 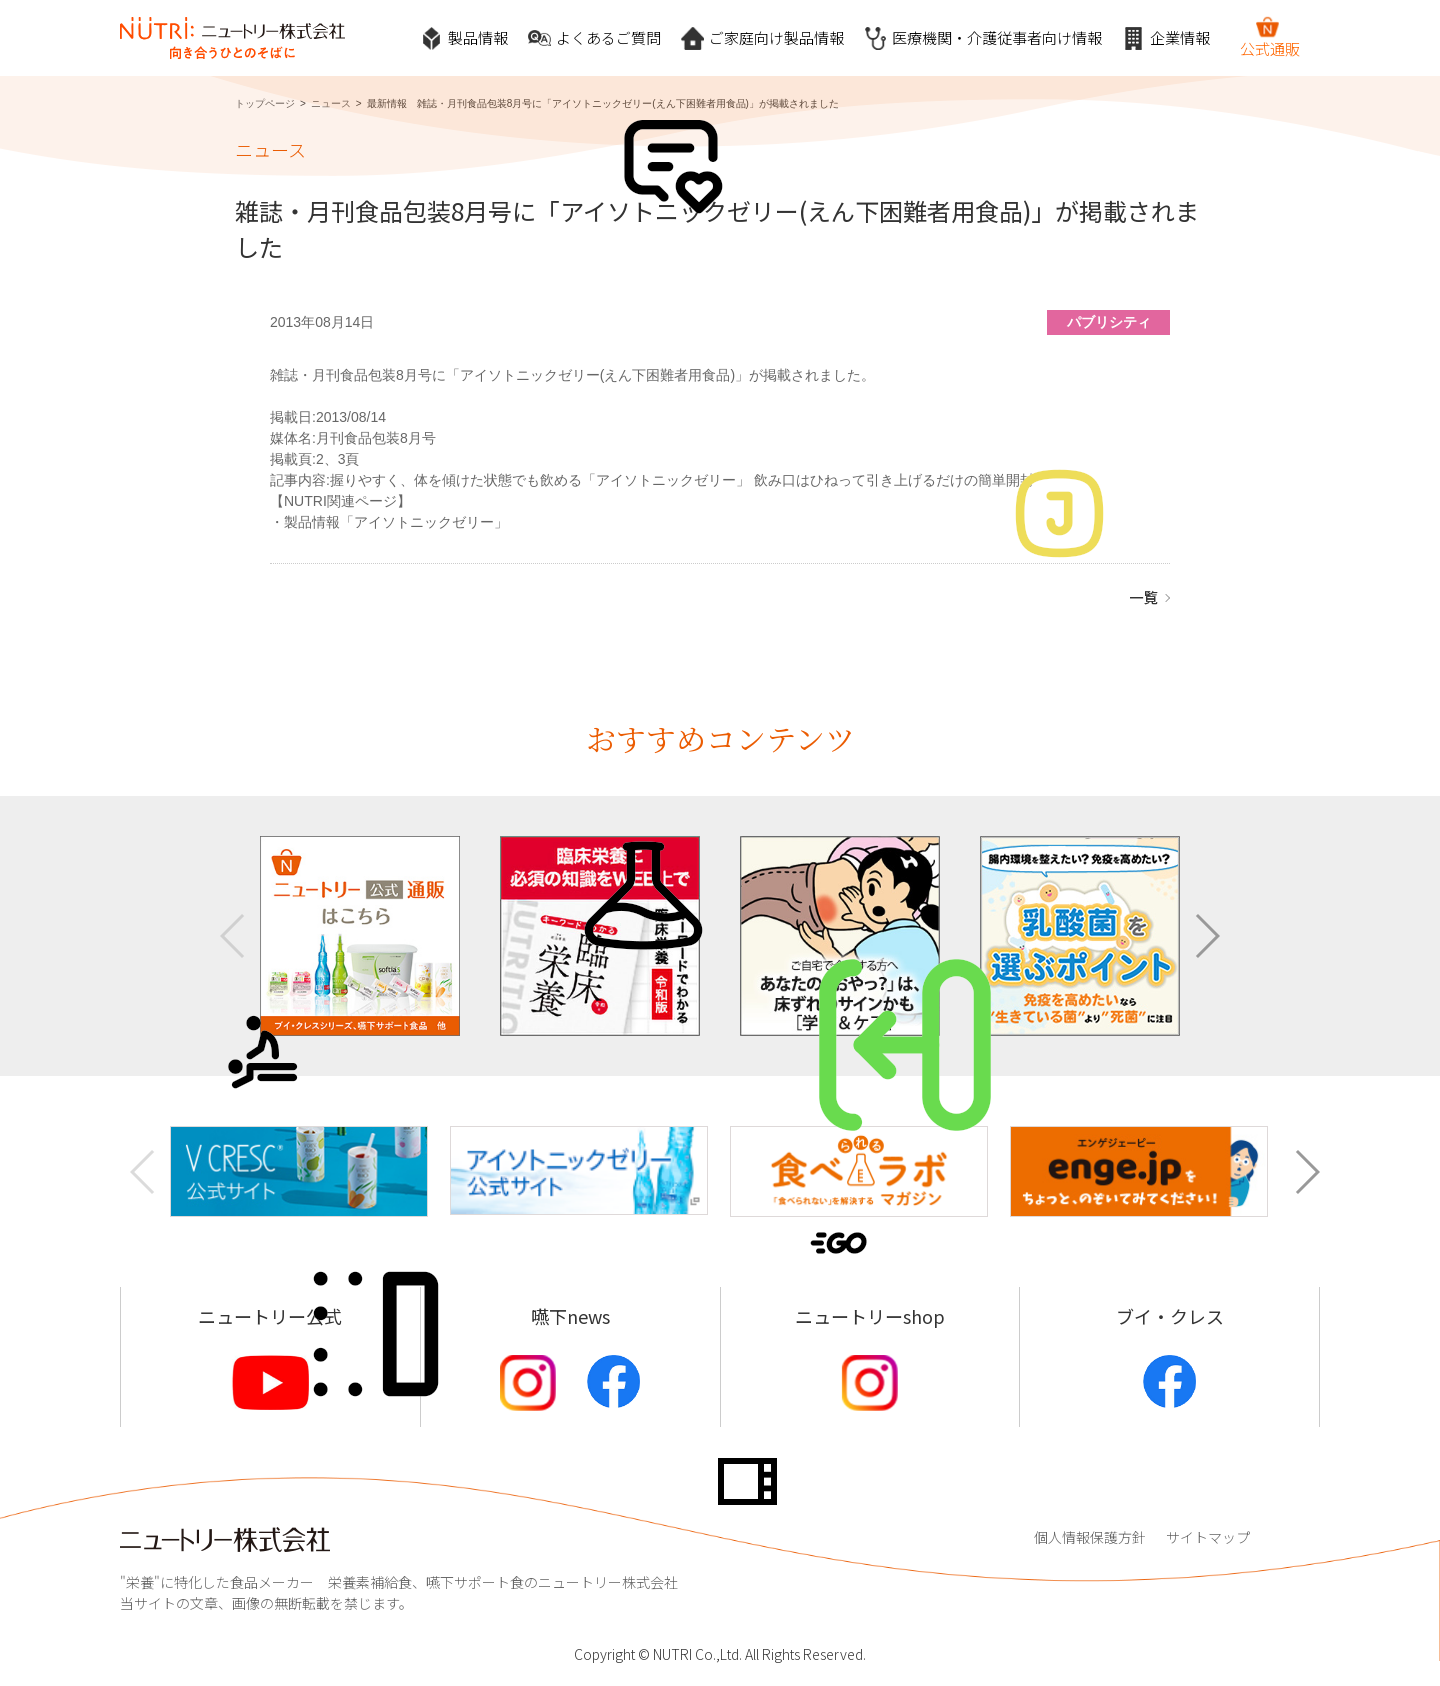 What do you see at coordinates (1059, 513) in the screenshot?
I see `represents an app or service starting with the letter "j"` at bounding box center [1059, 513].